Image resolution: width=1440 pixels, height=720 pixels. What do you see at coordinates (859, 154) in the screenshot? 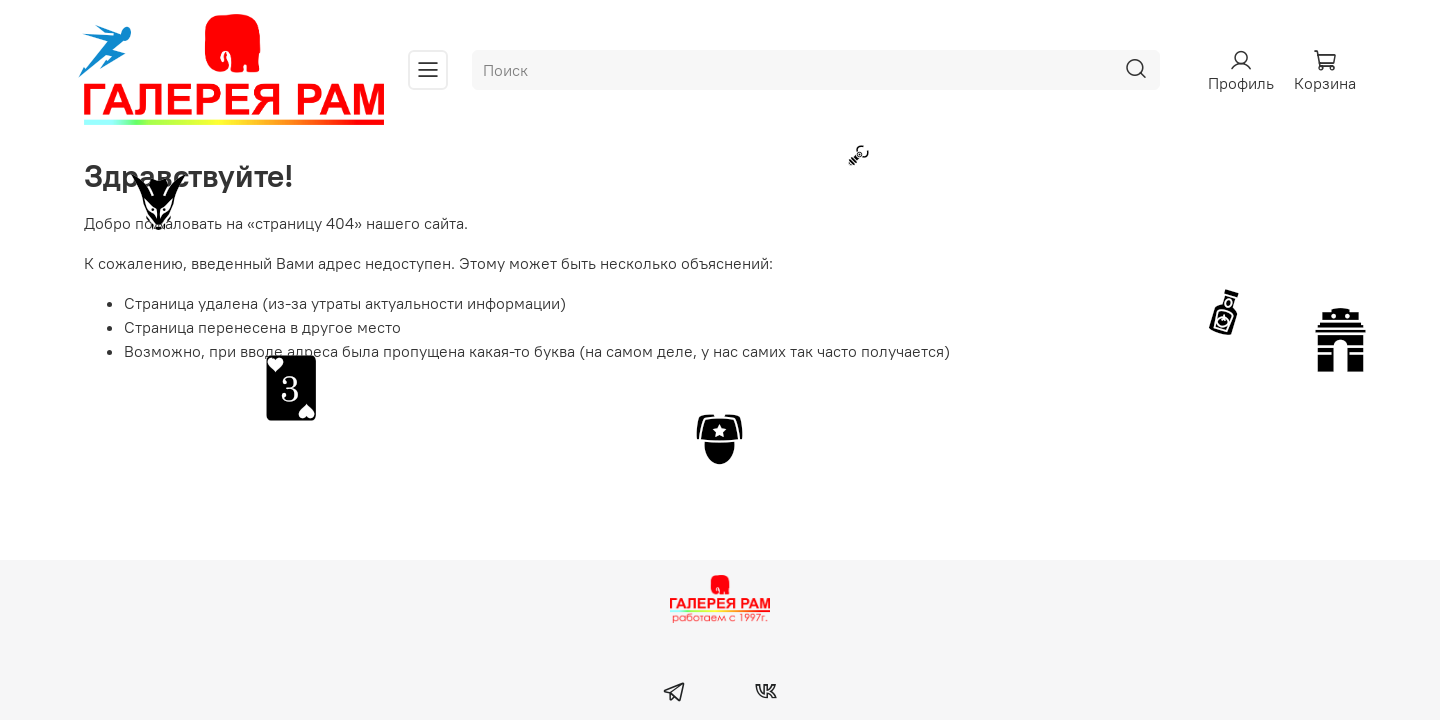
I see `activate robotic arm or grabber tool` at bounding box center [859, 154].